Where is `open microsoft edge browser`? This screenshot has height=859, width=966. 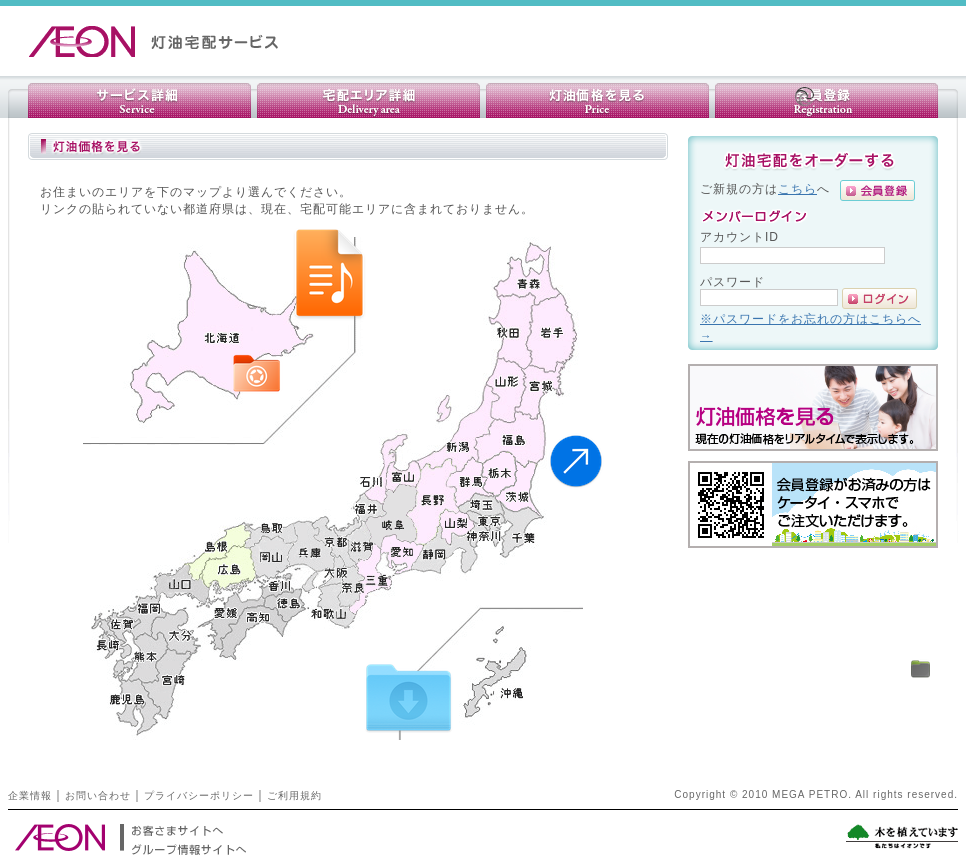
open microsoft edge browser is located at coordinates (804, 96).